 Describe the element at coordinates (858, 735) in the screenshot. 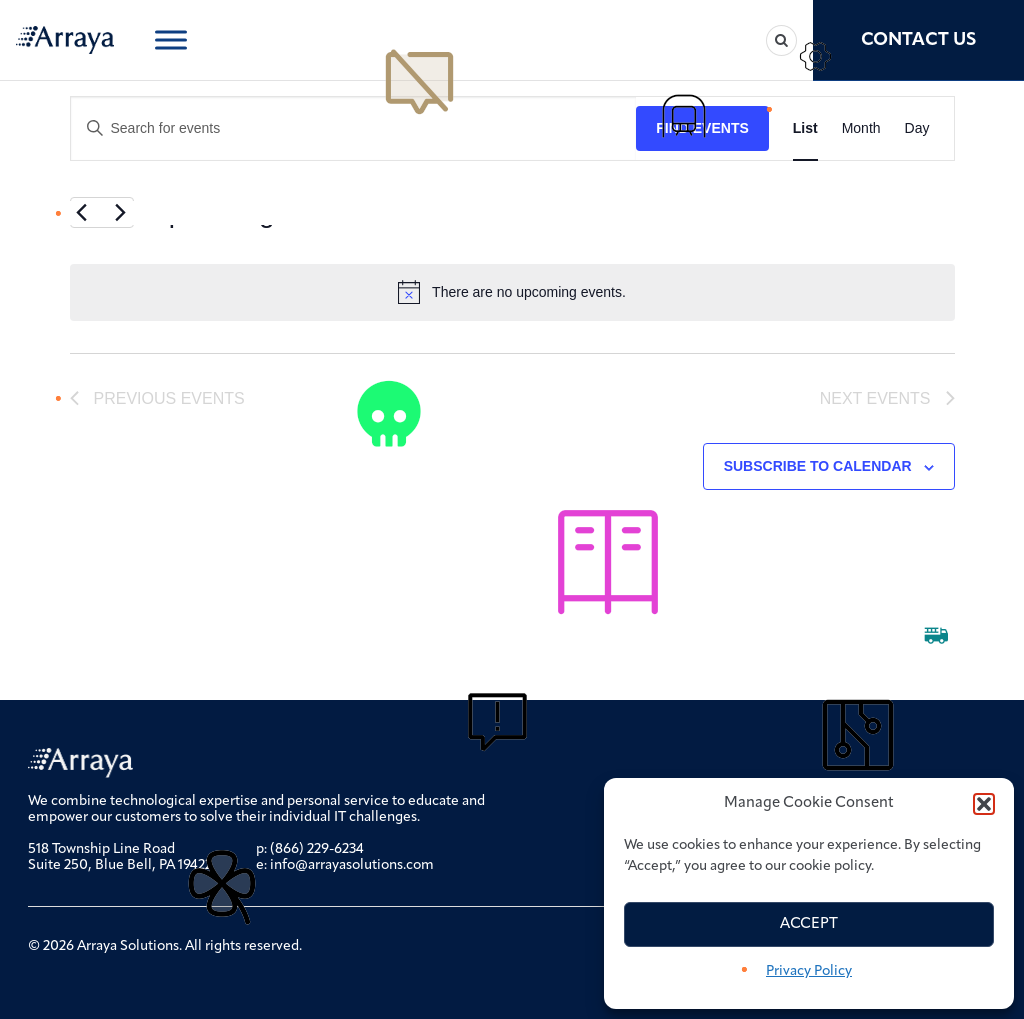

I see `access hardware or circuit settings` at that location.